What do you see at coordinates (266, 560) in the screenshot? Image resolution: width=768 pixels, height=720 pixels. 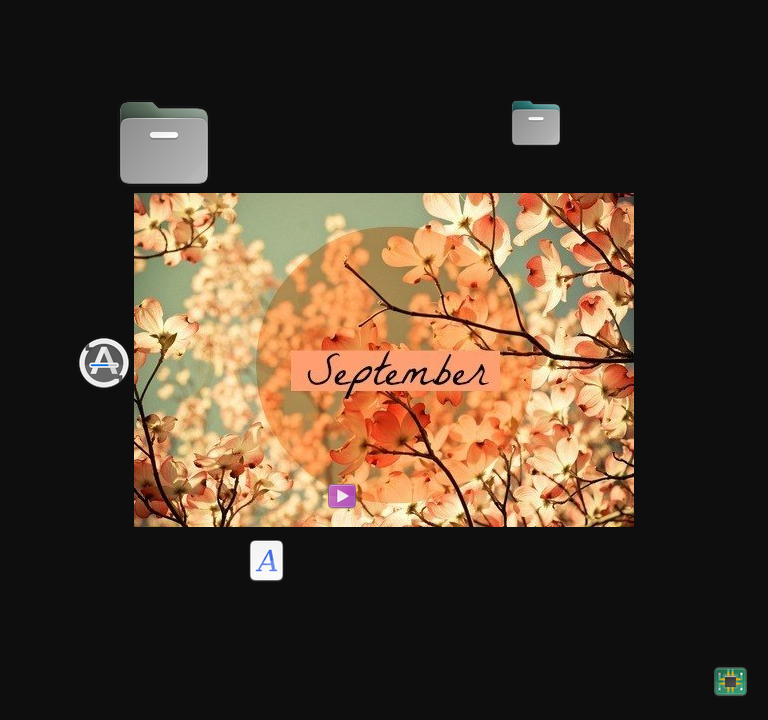 I see `a TrueType font file` at bounding box center [266, 560].